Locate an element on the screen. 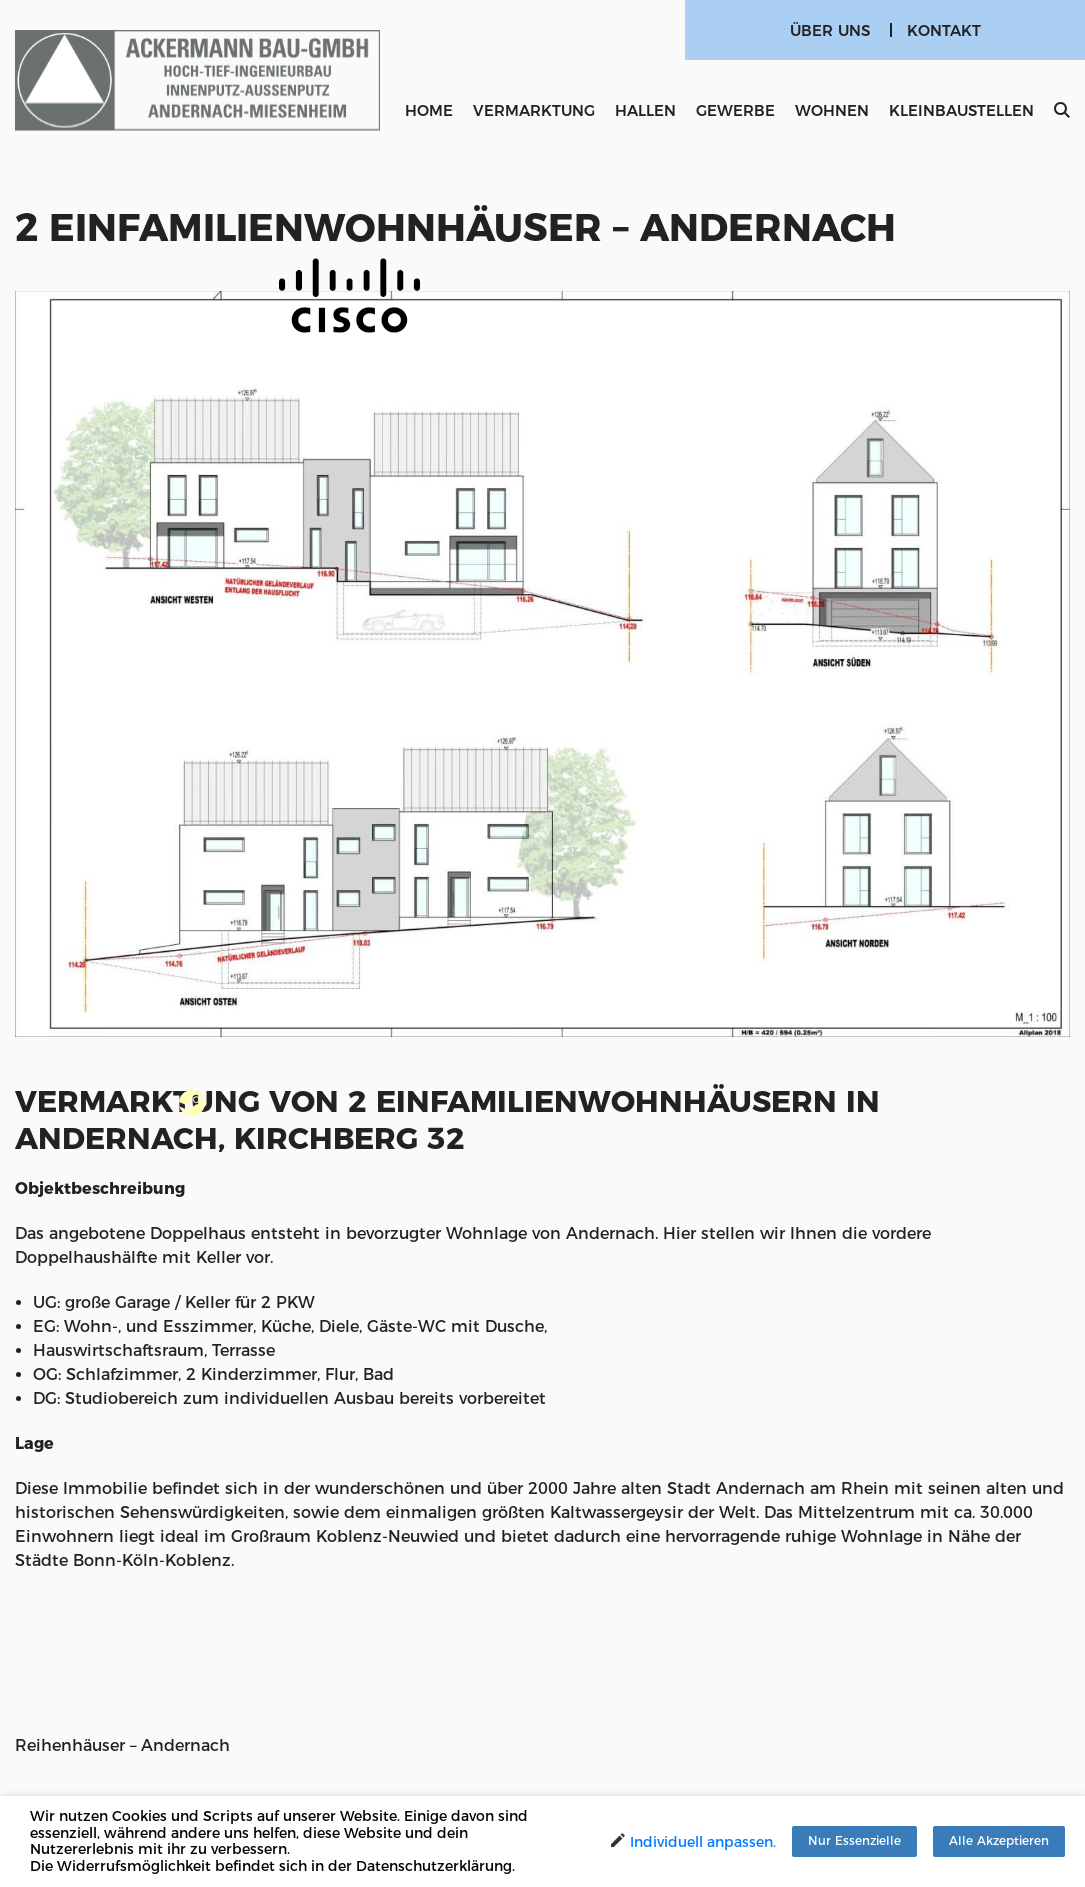  open Steam gaming platform is located at coordinates (192, 1103).